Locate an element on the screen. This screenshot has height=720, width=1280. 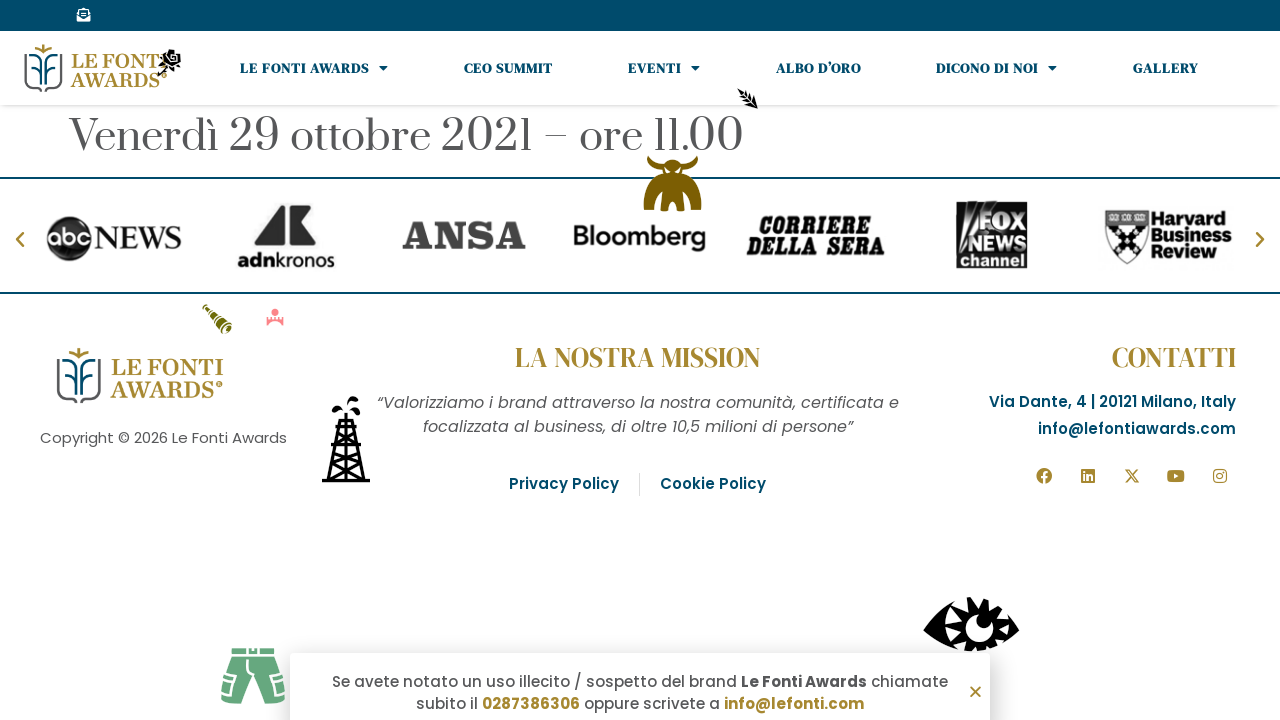
select shorts or casual clothing option is located at coordinates (253, 676).